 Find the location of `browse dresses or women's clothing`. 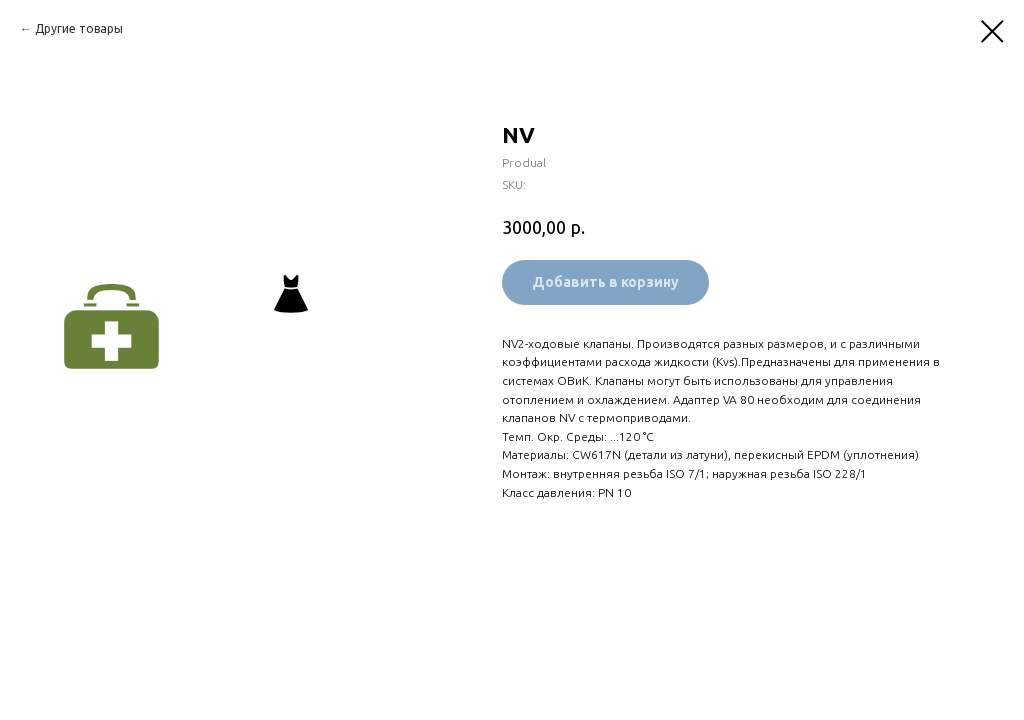

browse dresses or women's clothing is located at coordinates (291, 293).